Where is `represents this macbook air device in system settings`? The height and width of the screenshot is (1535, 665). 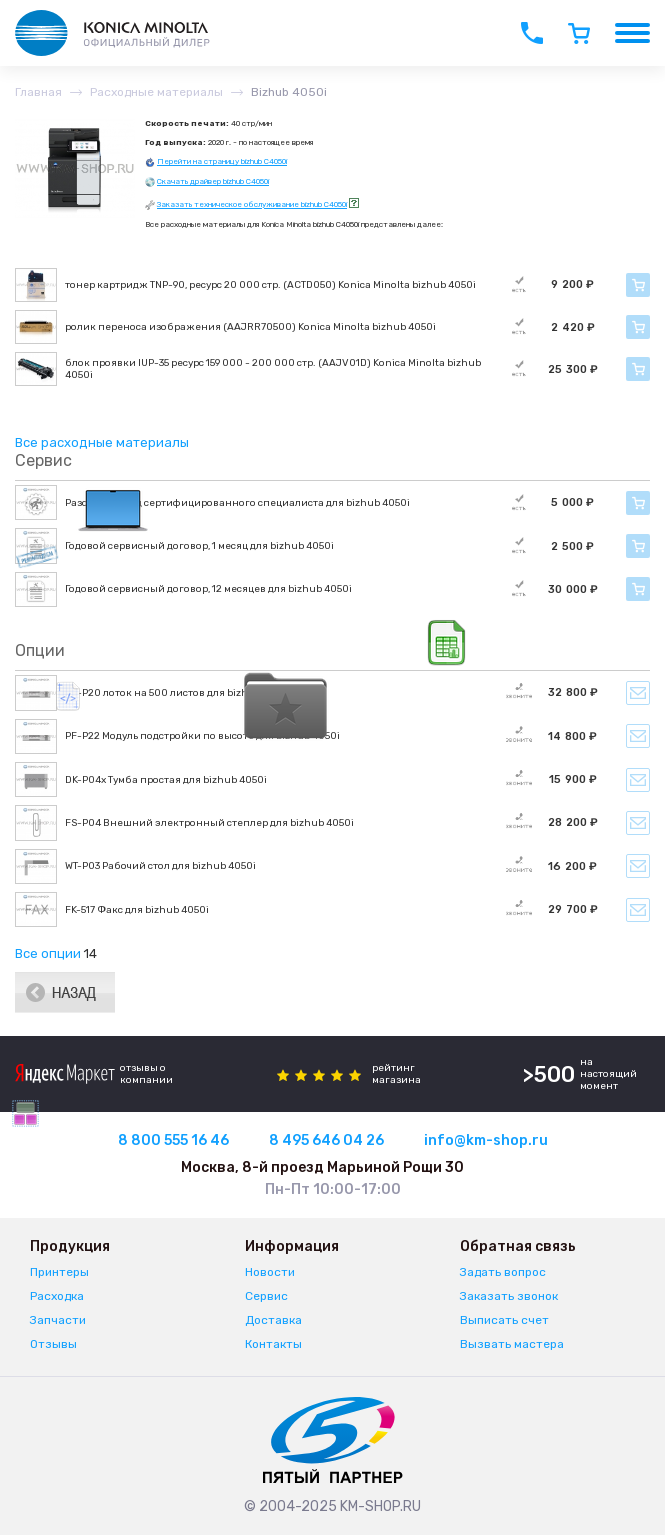 represents this macbook air device in system settings is located at coordinates (113, 507).